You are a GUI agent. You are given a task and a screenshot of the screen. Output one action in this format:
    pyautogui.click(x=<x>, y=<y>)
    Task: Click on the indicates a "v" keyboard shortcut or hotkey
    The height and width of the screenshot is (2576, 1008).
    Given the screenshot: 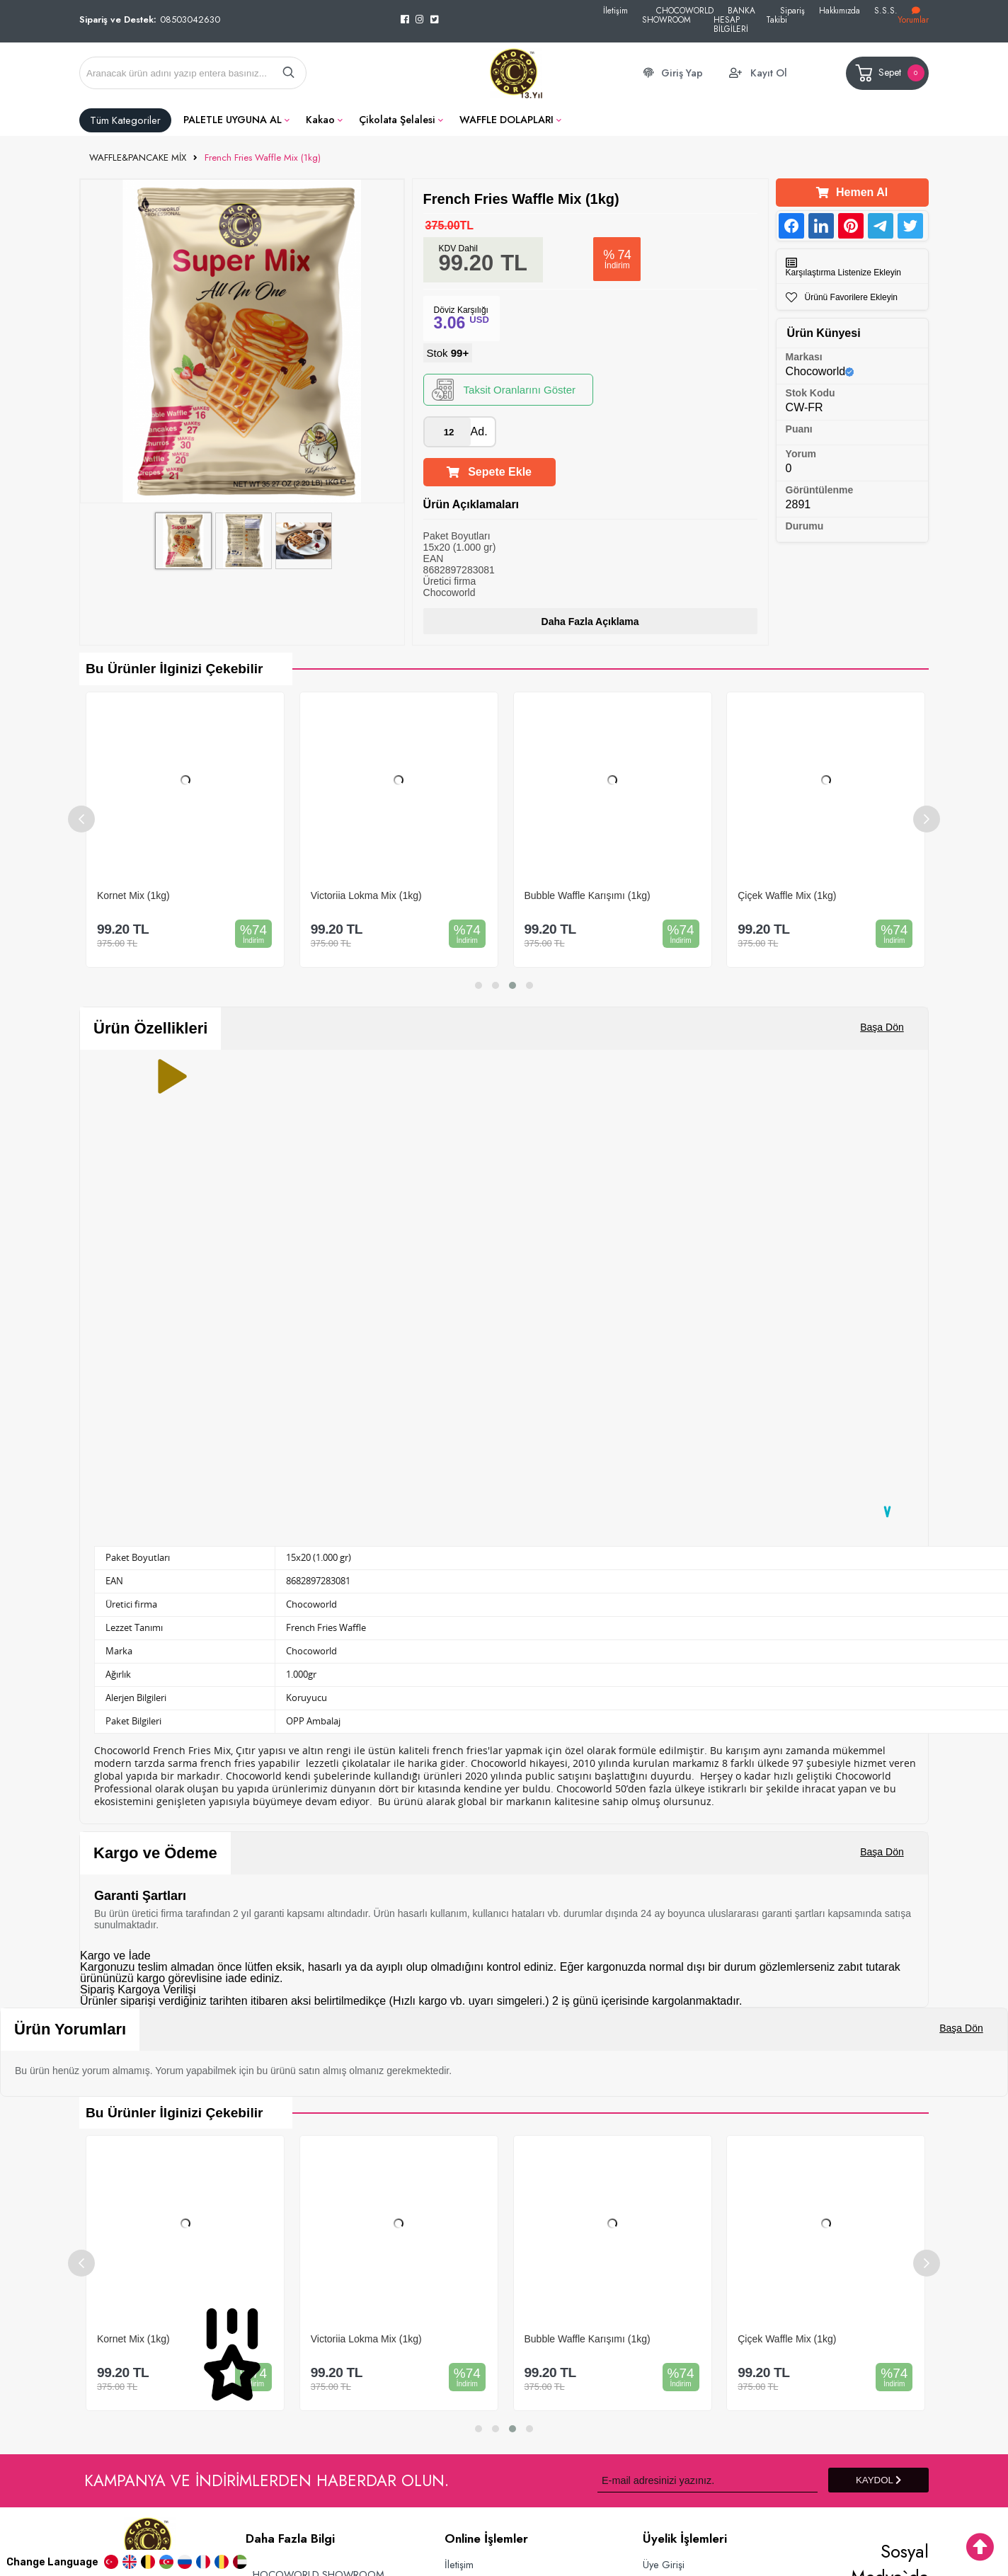 What is the action you would take?
    pyautogui.click(x=887, y=1511)
    